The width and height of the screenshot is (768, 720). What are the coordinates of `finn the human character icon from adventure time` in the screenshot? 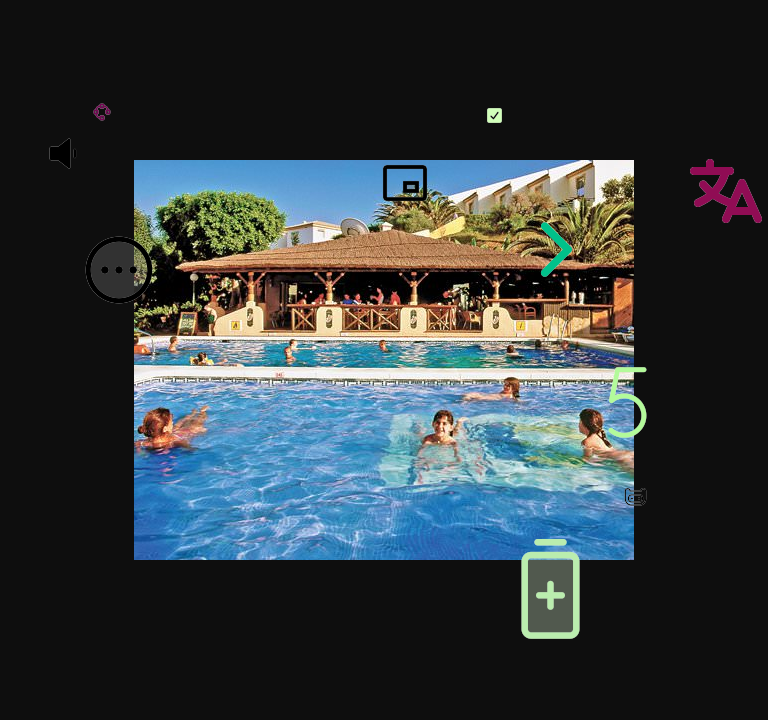 It's located at (635, 496).